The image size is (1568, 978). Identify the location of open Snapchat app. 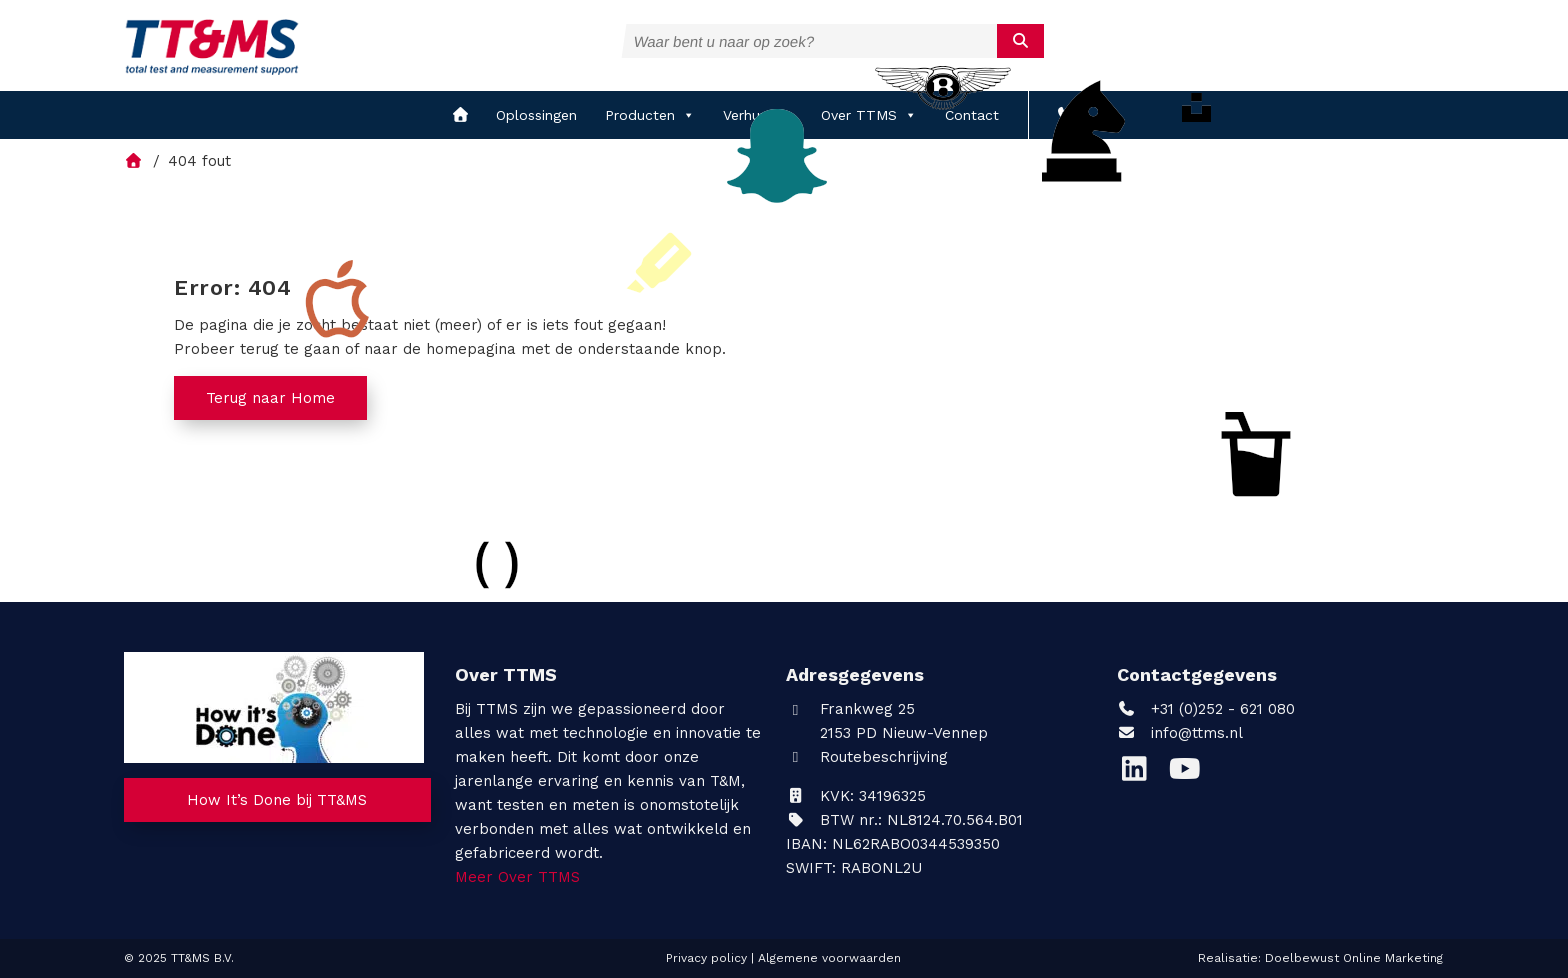
(777, 154).